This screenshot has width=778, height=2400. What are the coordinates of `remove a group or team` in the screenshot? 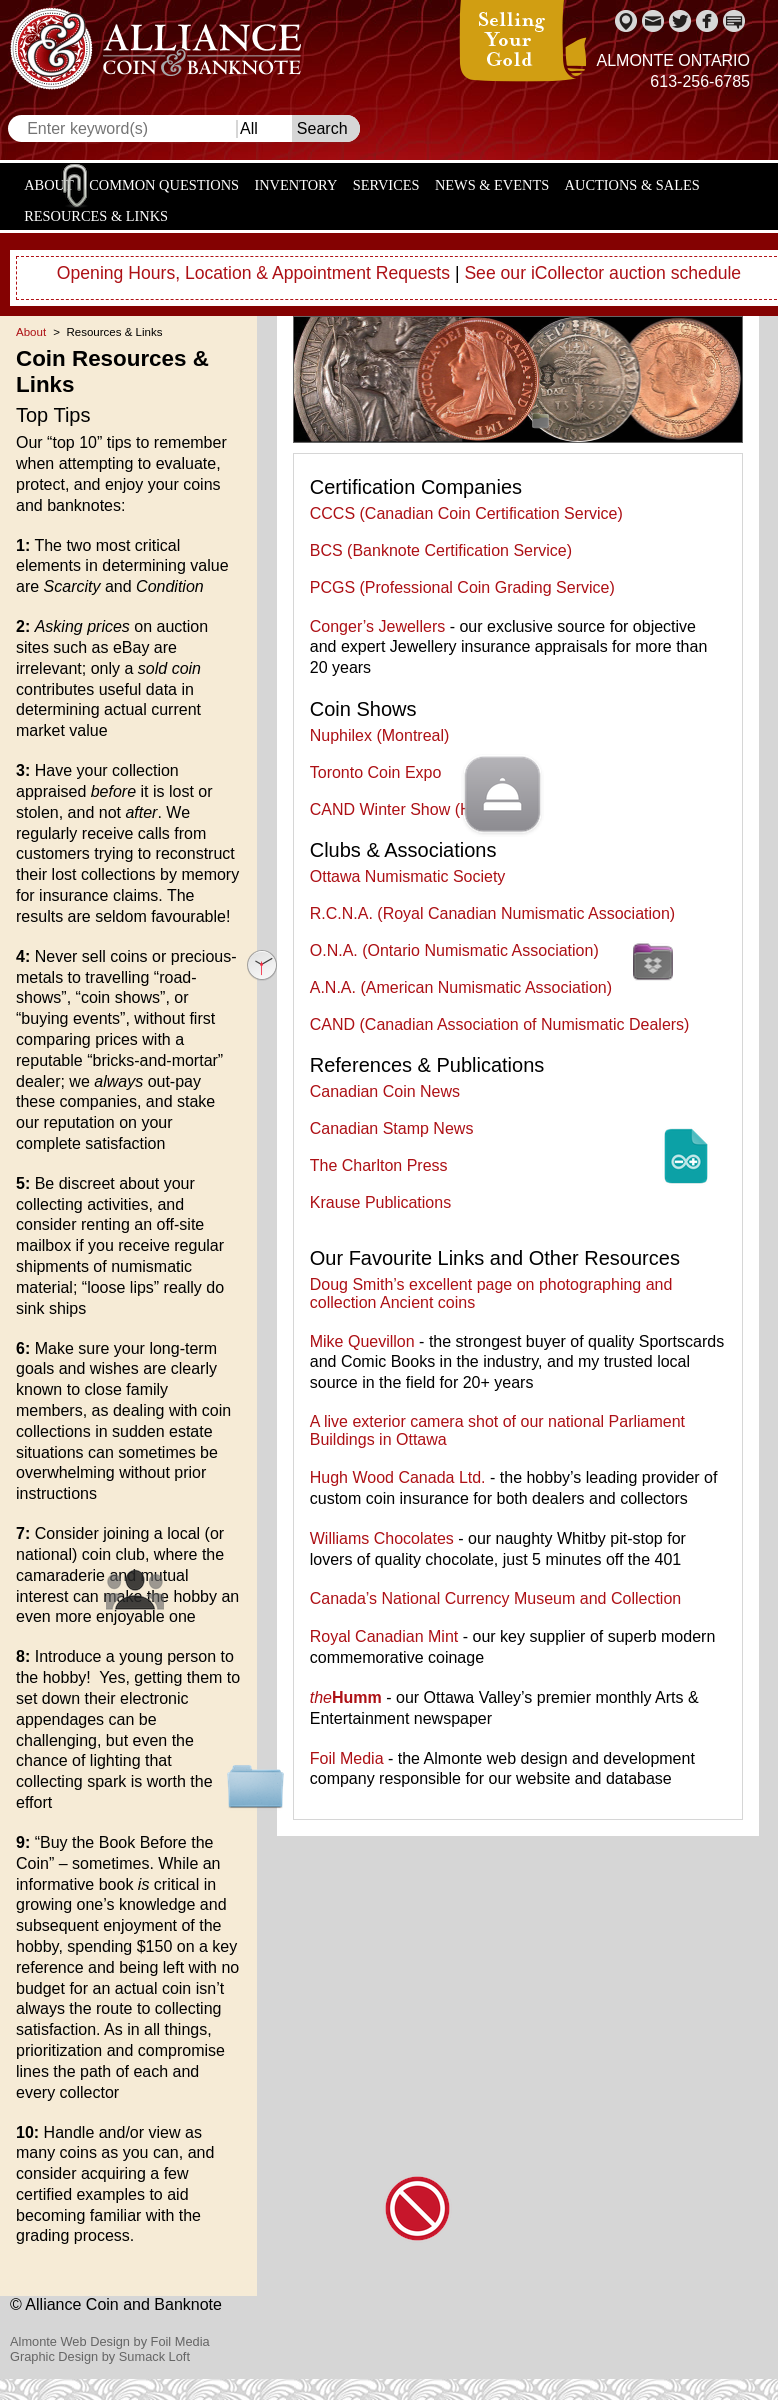 It's located at (417, 2208).